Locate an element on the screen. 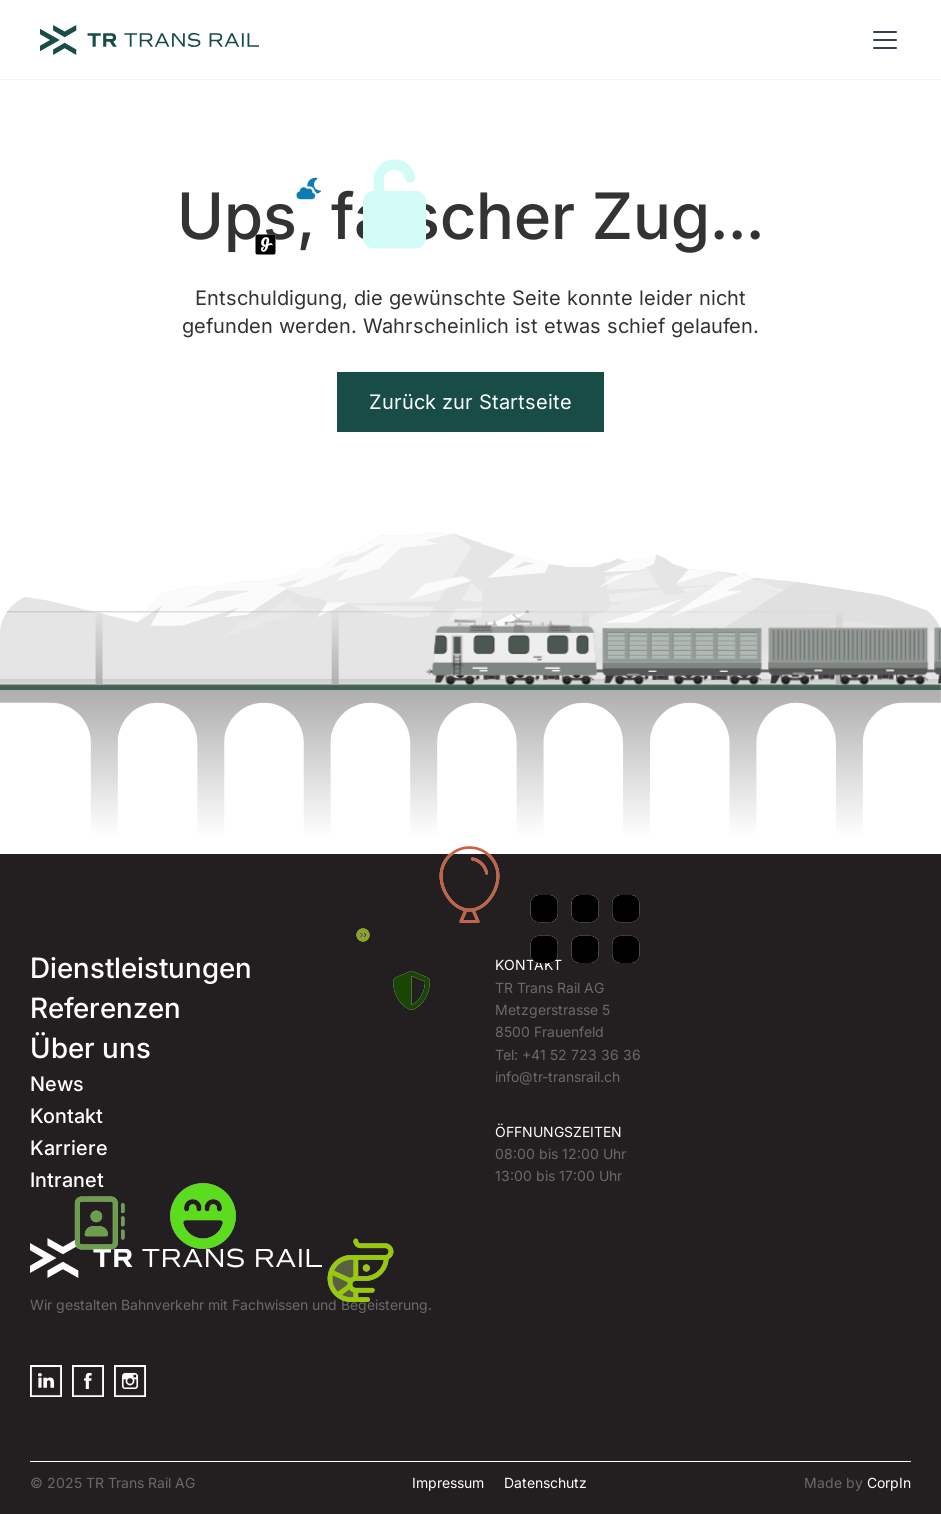 The height and width of the screenshot is (1514, 941). indicates a celebration or birthday event is located at coordinates (469, 884).